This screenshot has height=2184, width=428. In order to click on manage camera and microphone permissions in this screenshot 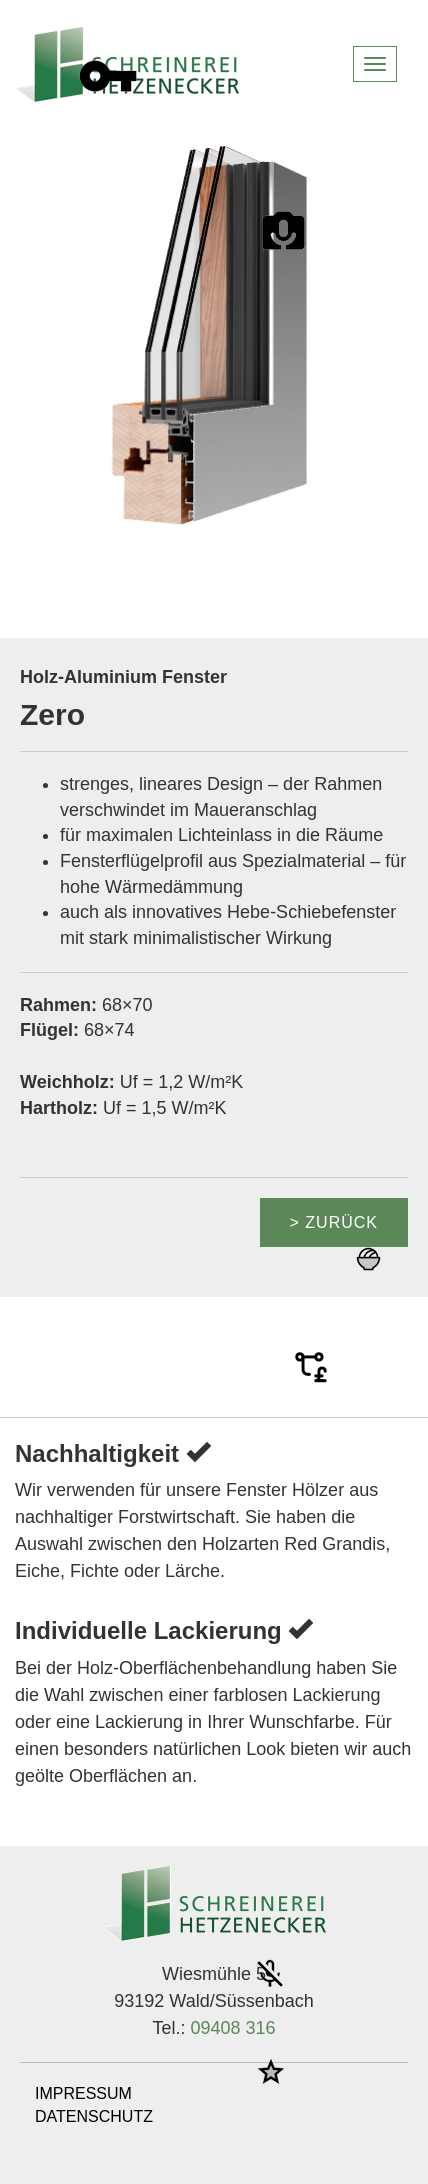, I will do `click(283, 230)`.